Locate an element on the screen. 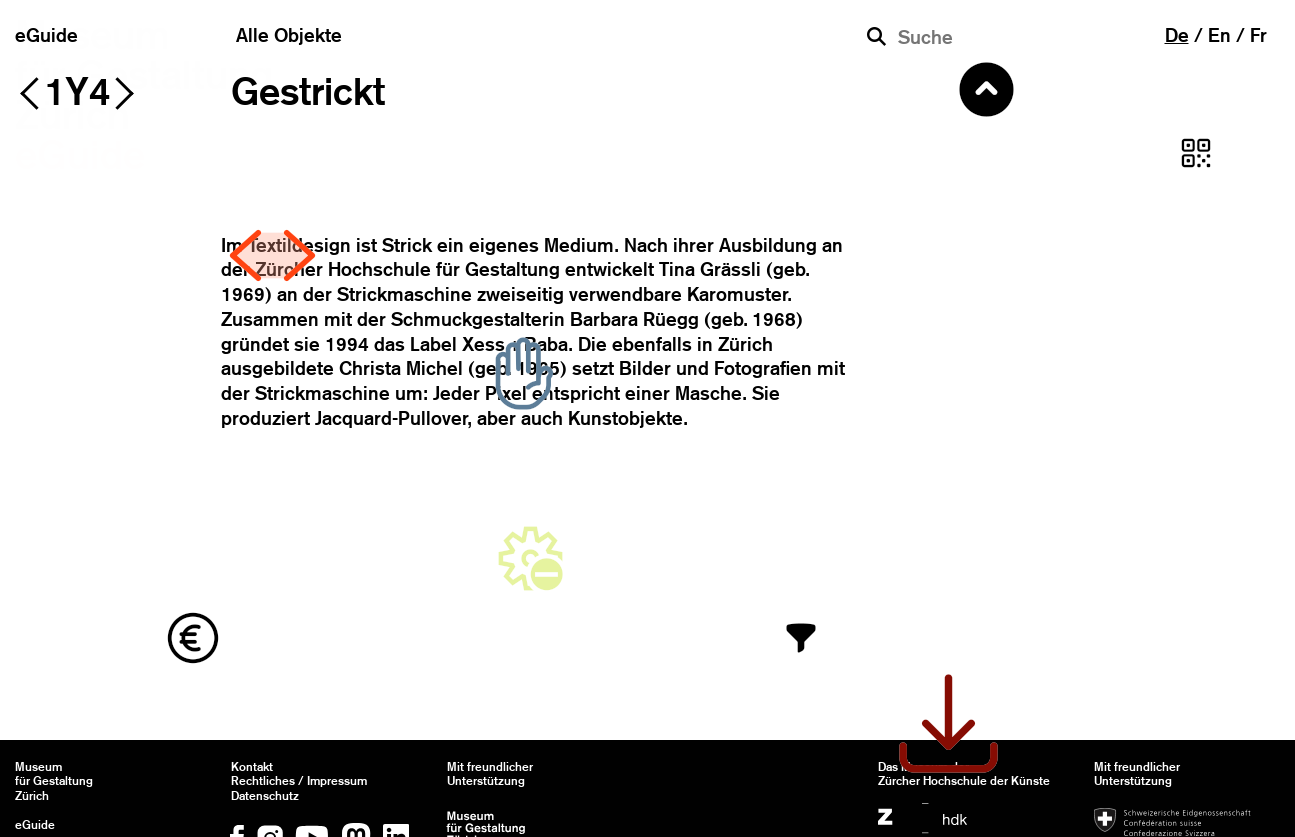  scroll to top of page is located at coordinates (986, 89).